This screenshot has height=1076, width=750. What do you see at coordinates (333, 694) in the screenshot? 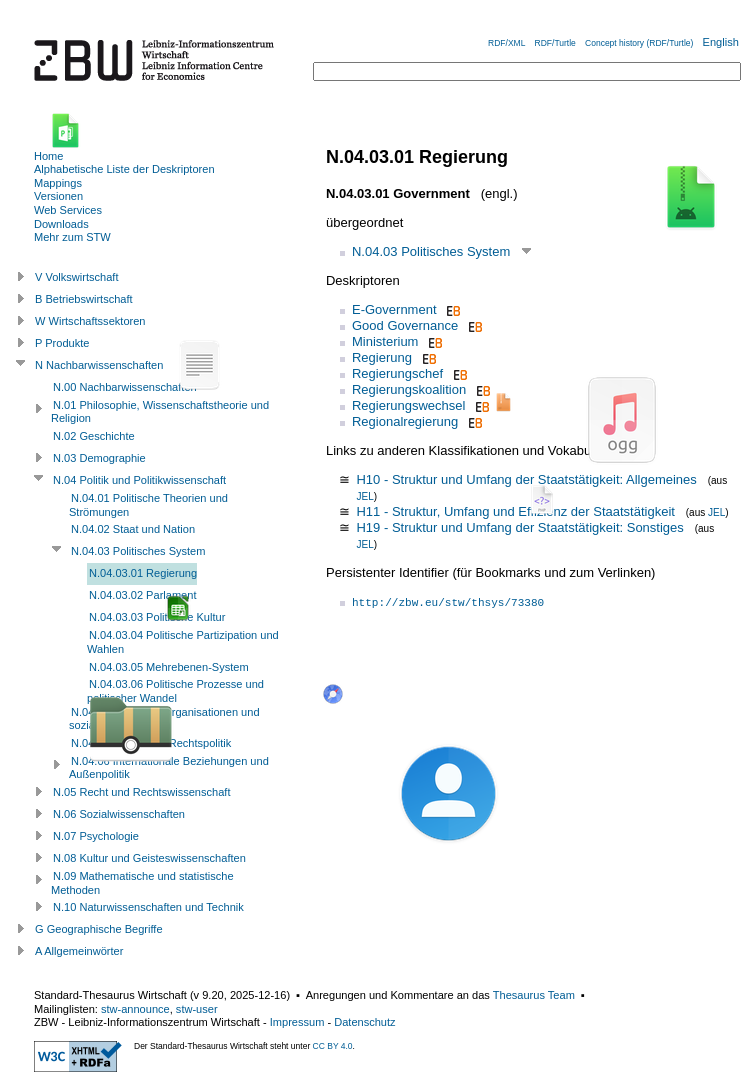
I see `open web browser` at bounding box center [333, 694].